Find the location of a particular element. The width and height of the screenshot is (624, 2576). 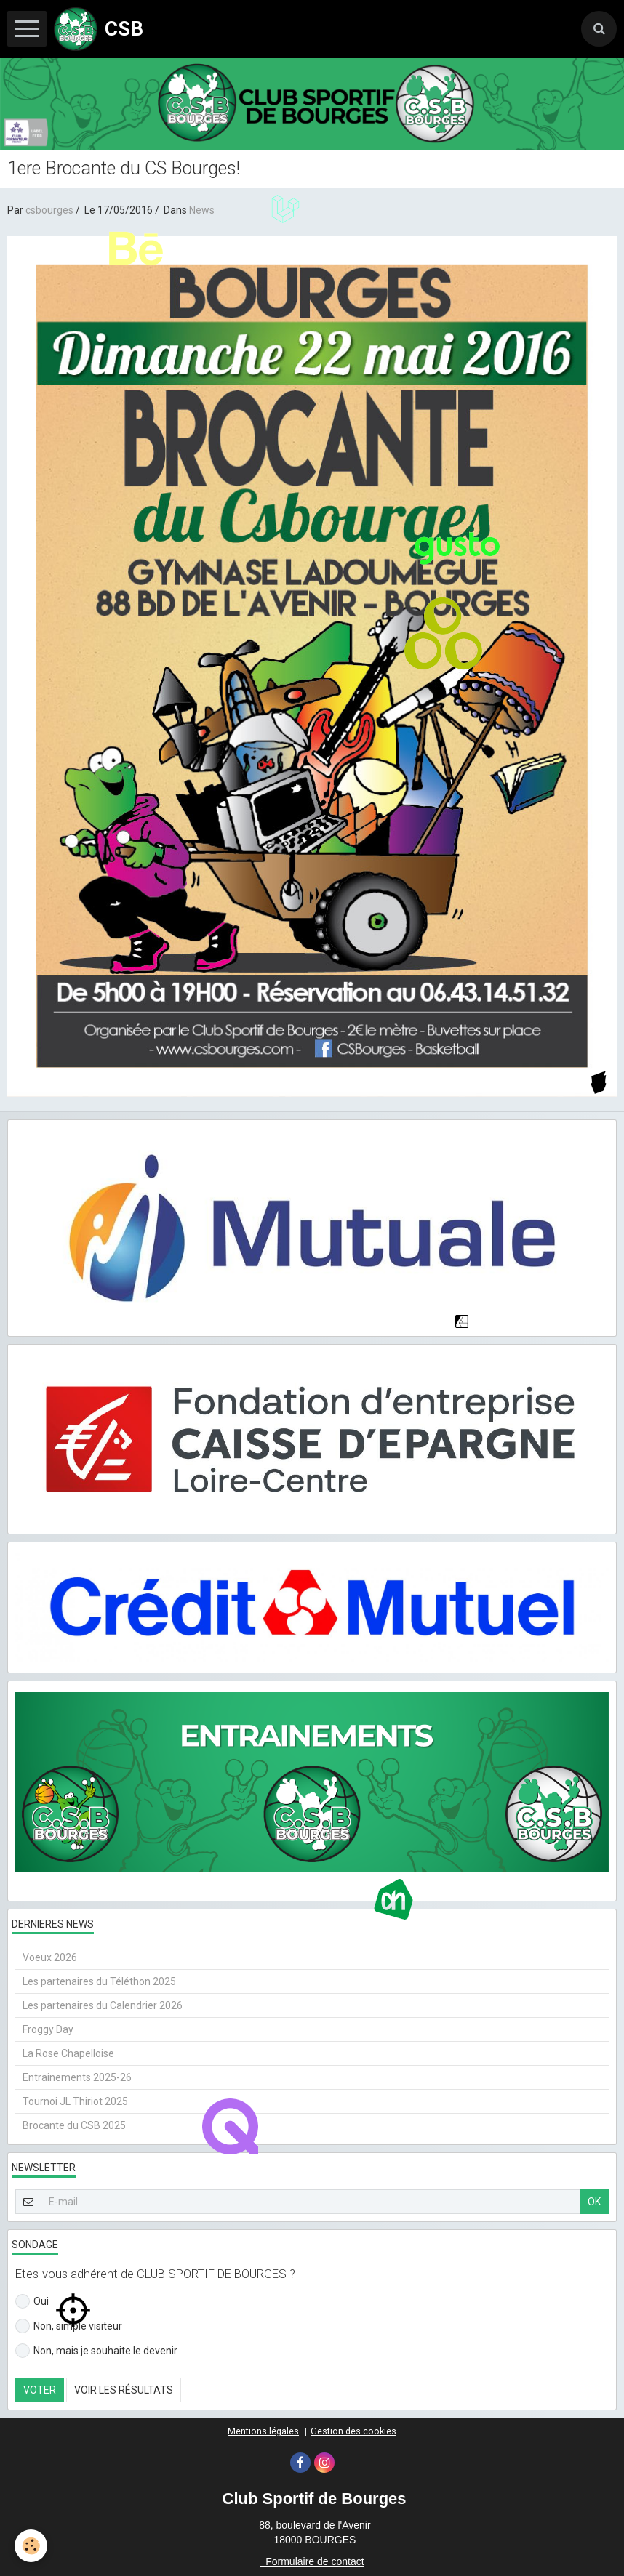

open Affinity Designer application is located at coordinates (462, 1321).